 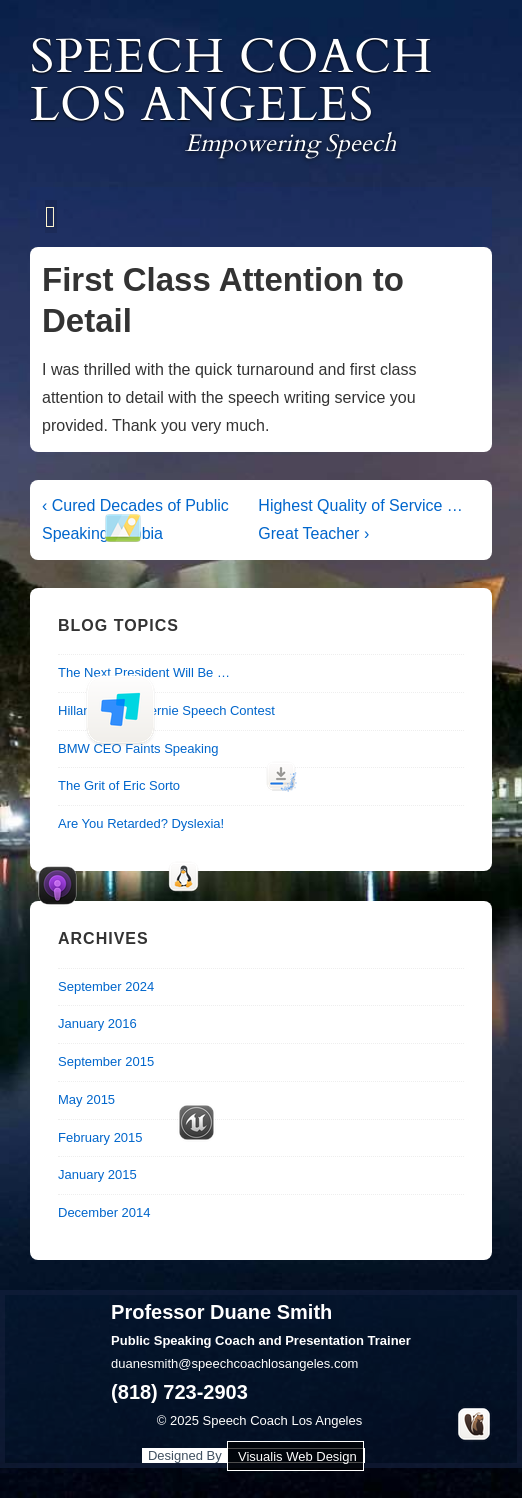 I want to click on open DBeaver database management application, so click(x=474, y=1424).